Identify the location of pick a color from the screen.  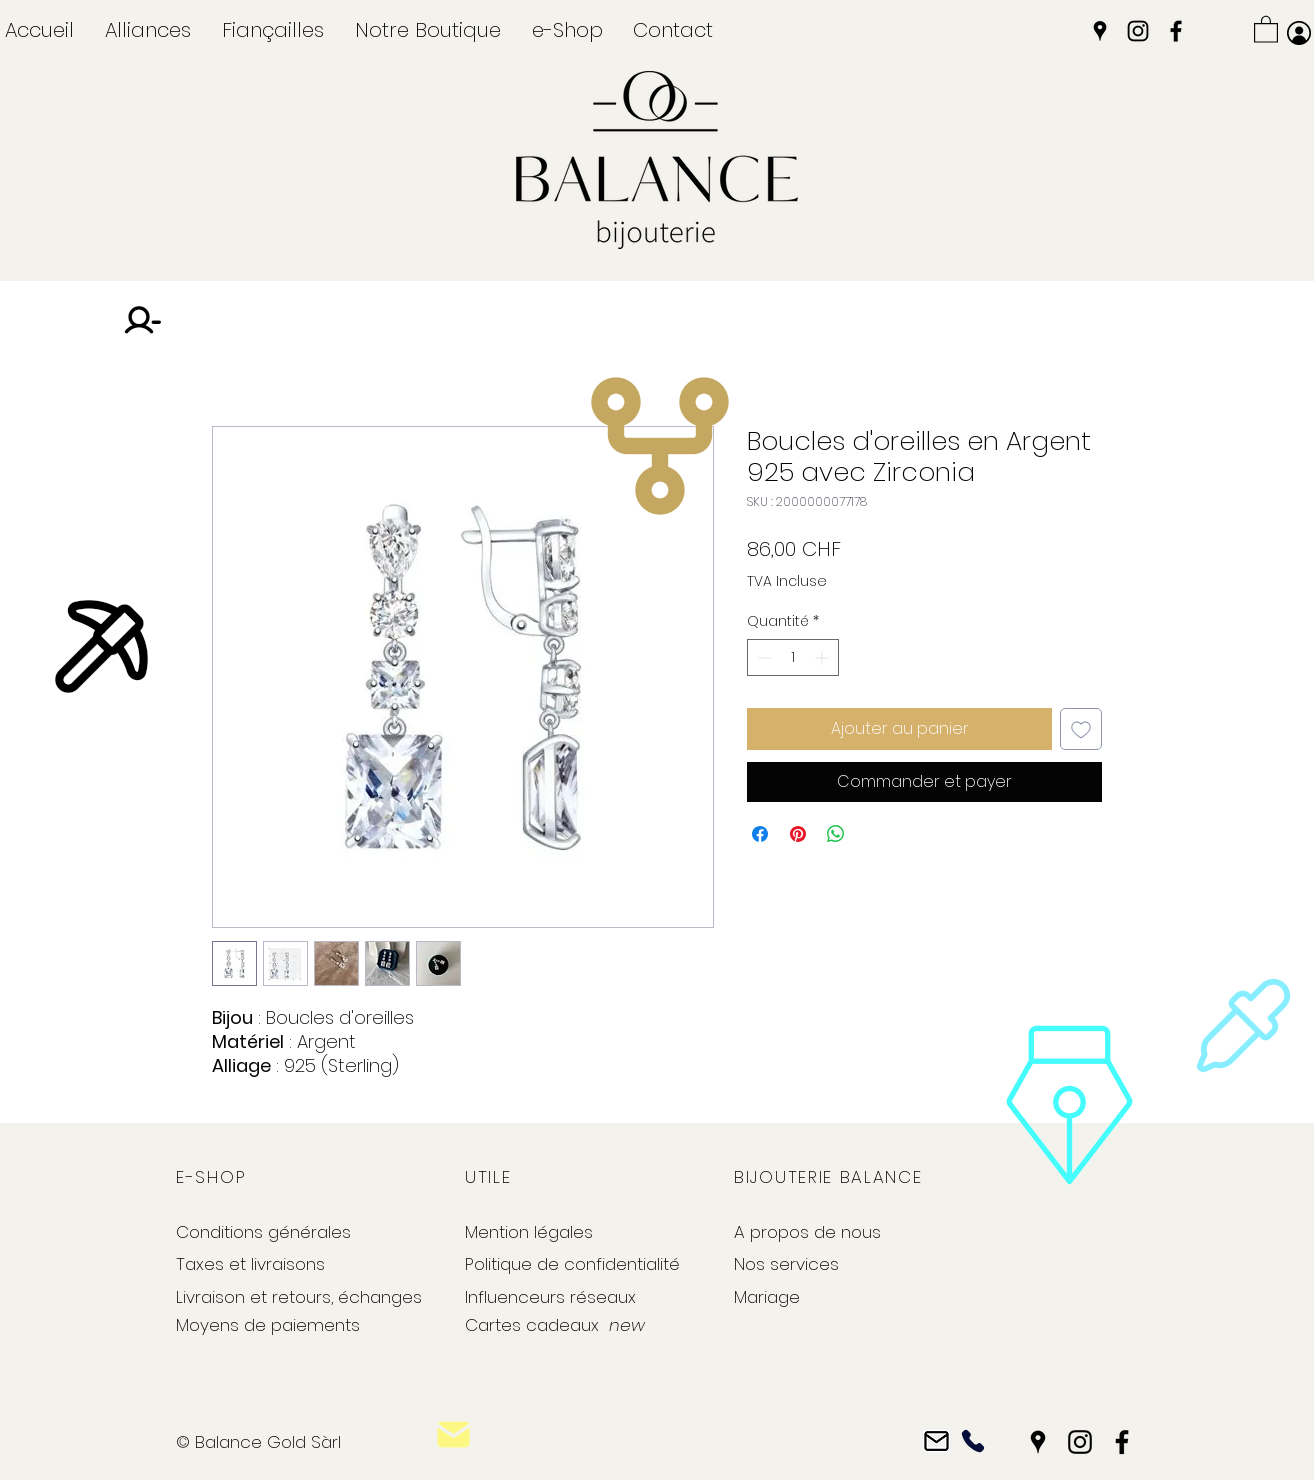
(1243, 1025).